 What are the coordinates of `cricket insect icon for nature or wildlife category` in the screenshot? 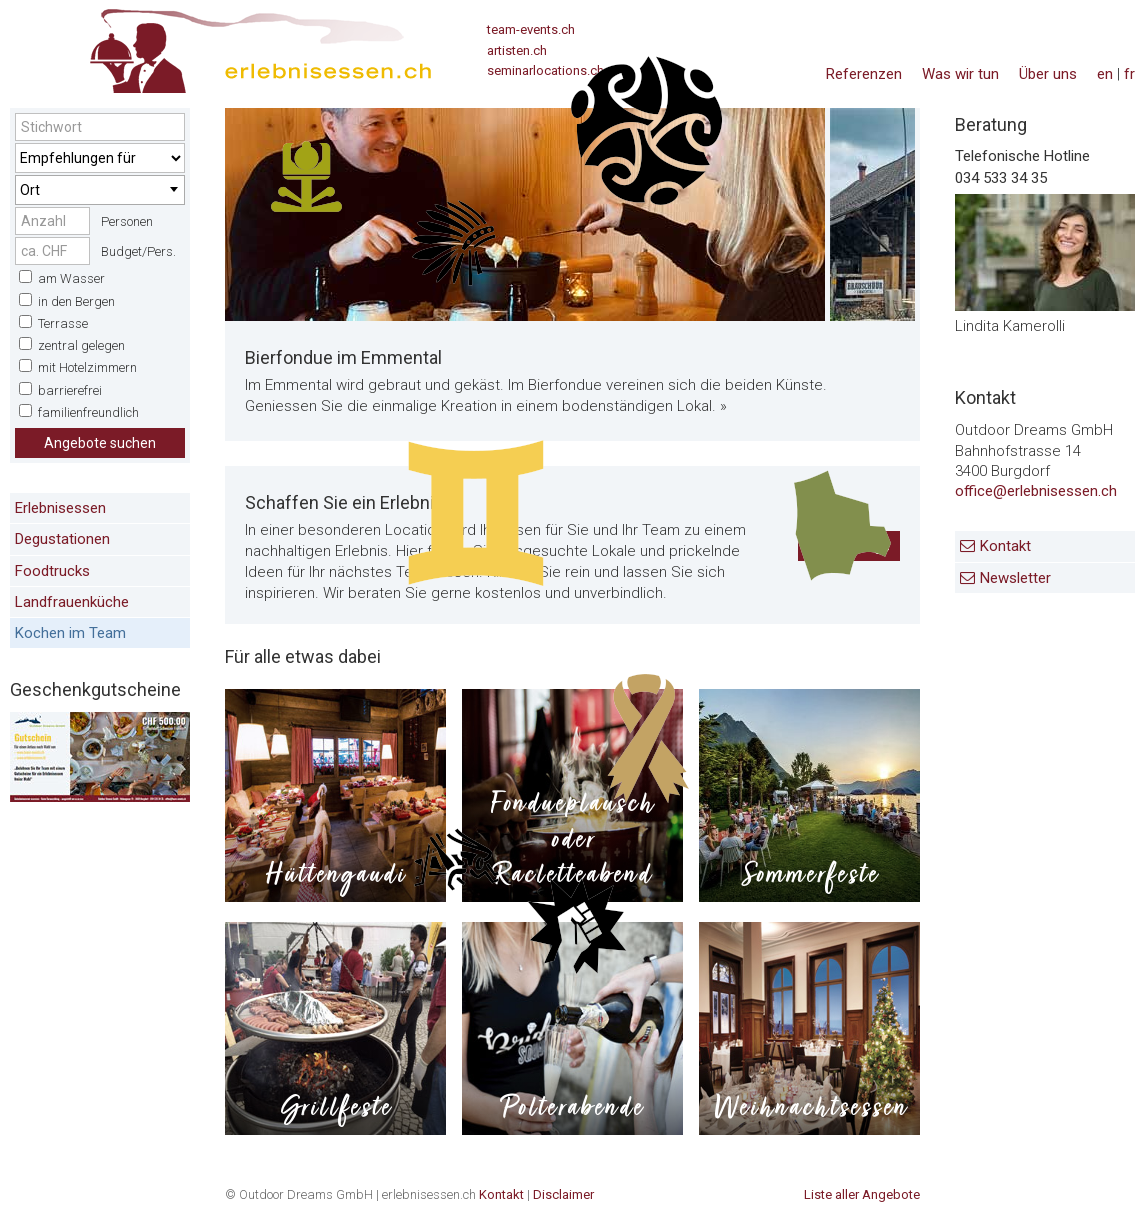 It's located at (456, 859).